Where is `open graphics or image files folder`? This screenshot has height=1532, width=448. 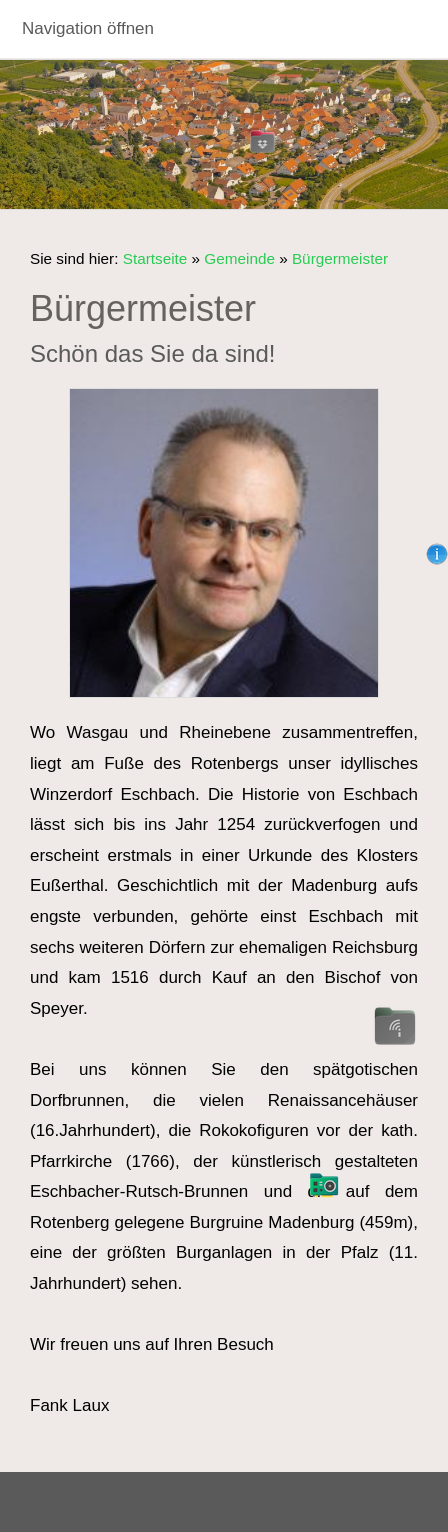
open graphics or image files folder is located at coordinates (324, 1185).